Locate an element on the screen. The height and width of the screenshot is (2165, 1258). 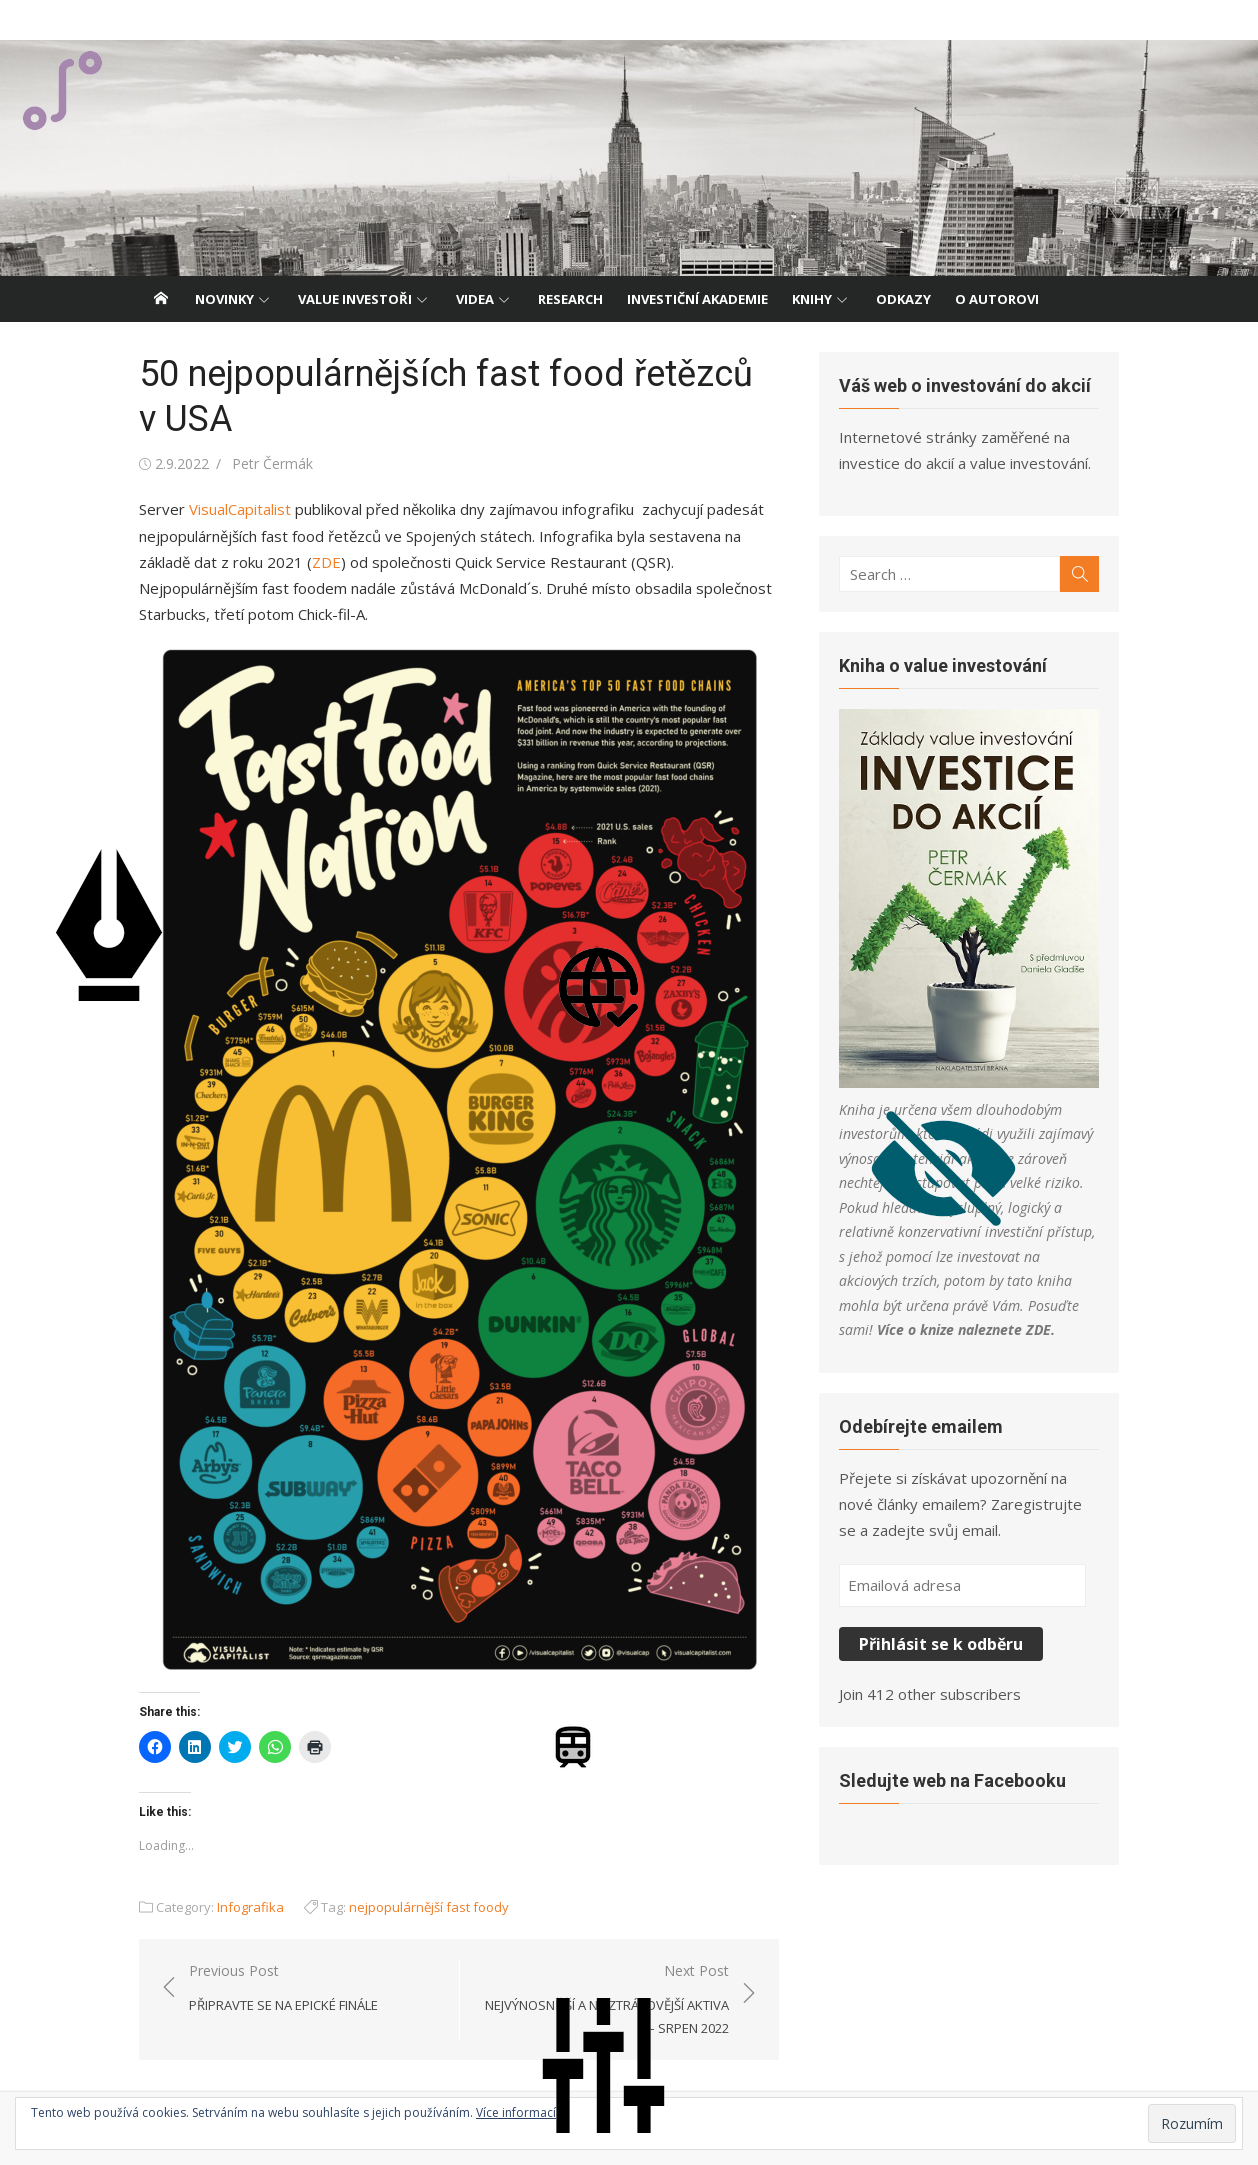
adjust settings or preferences is located at coordinates (603, 2065).